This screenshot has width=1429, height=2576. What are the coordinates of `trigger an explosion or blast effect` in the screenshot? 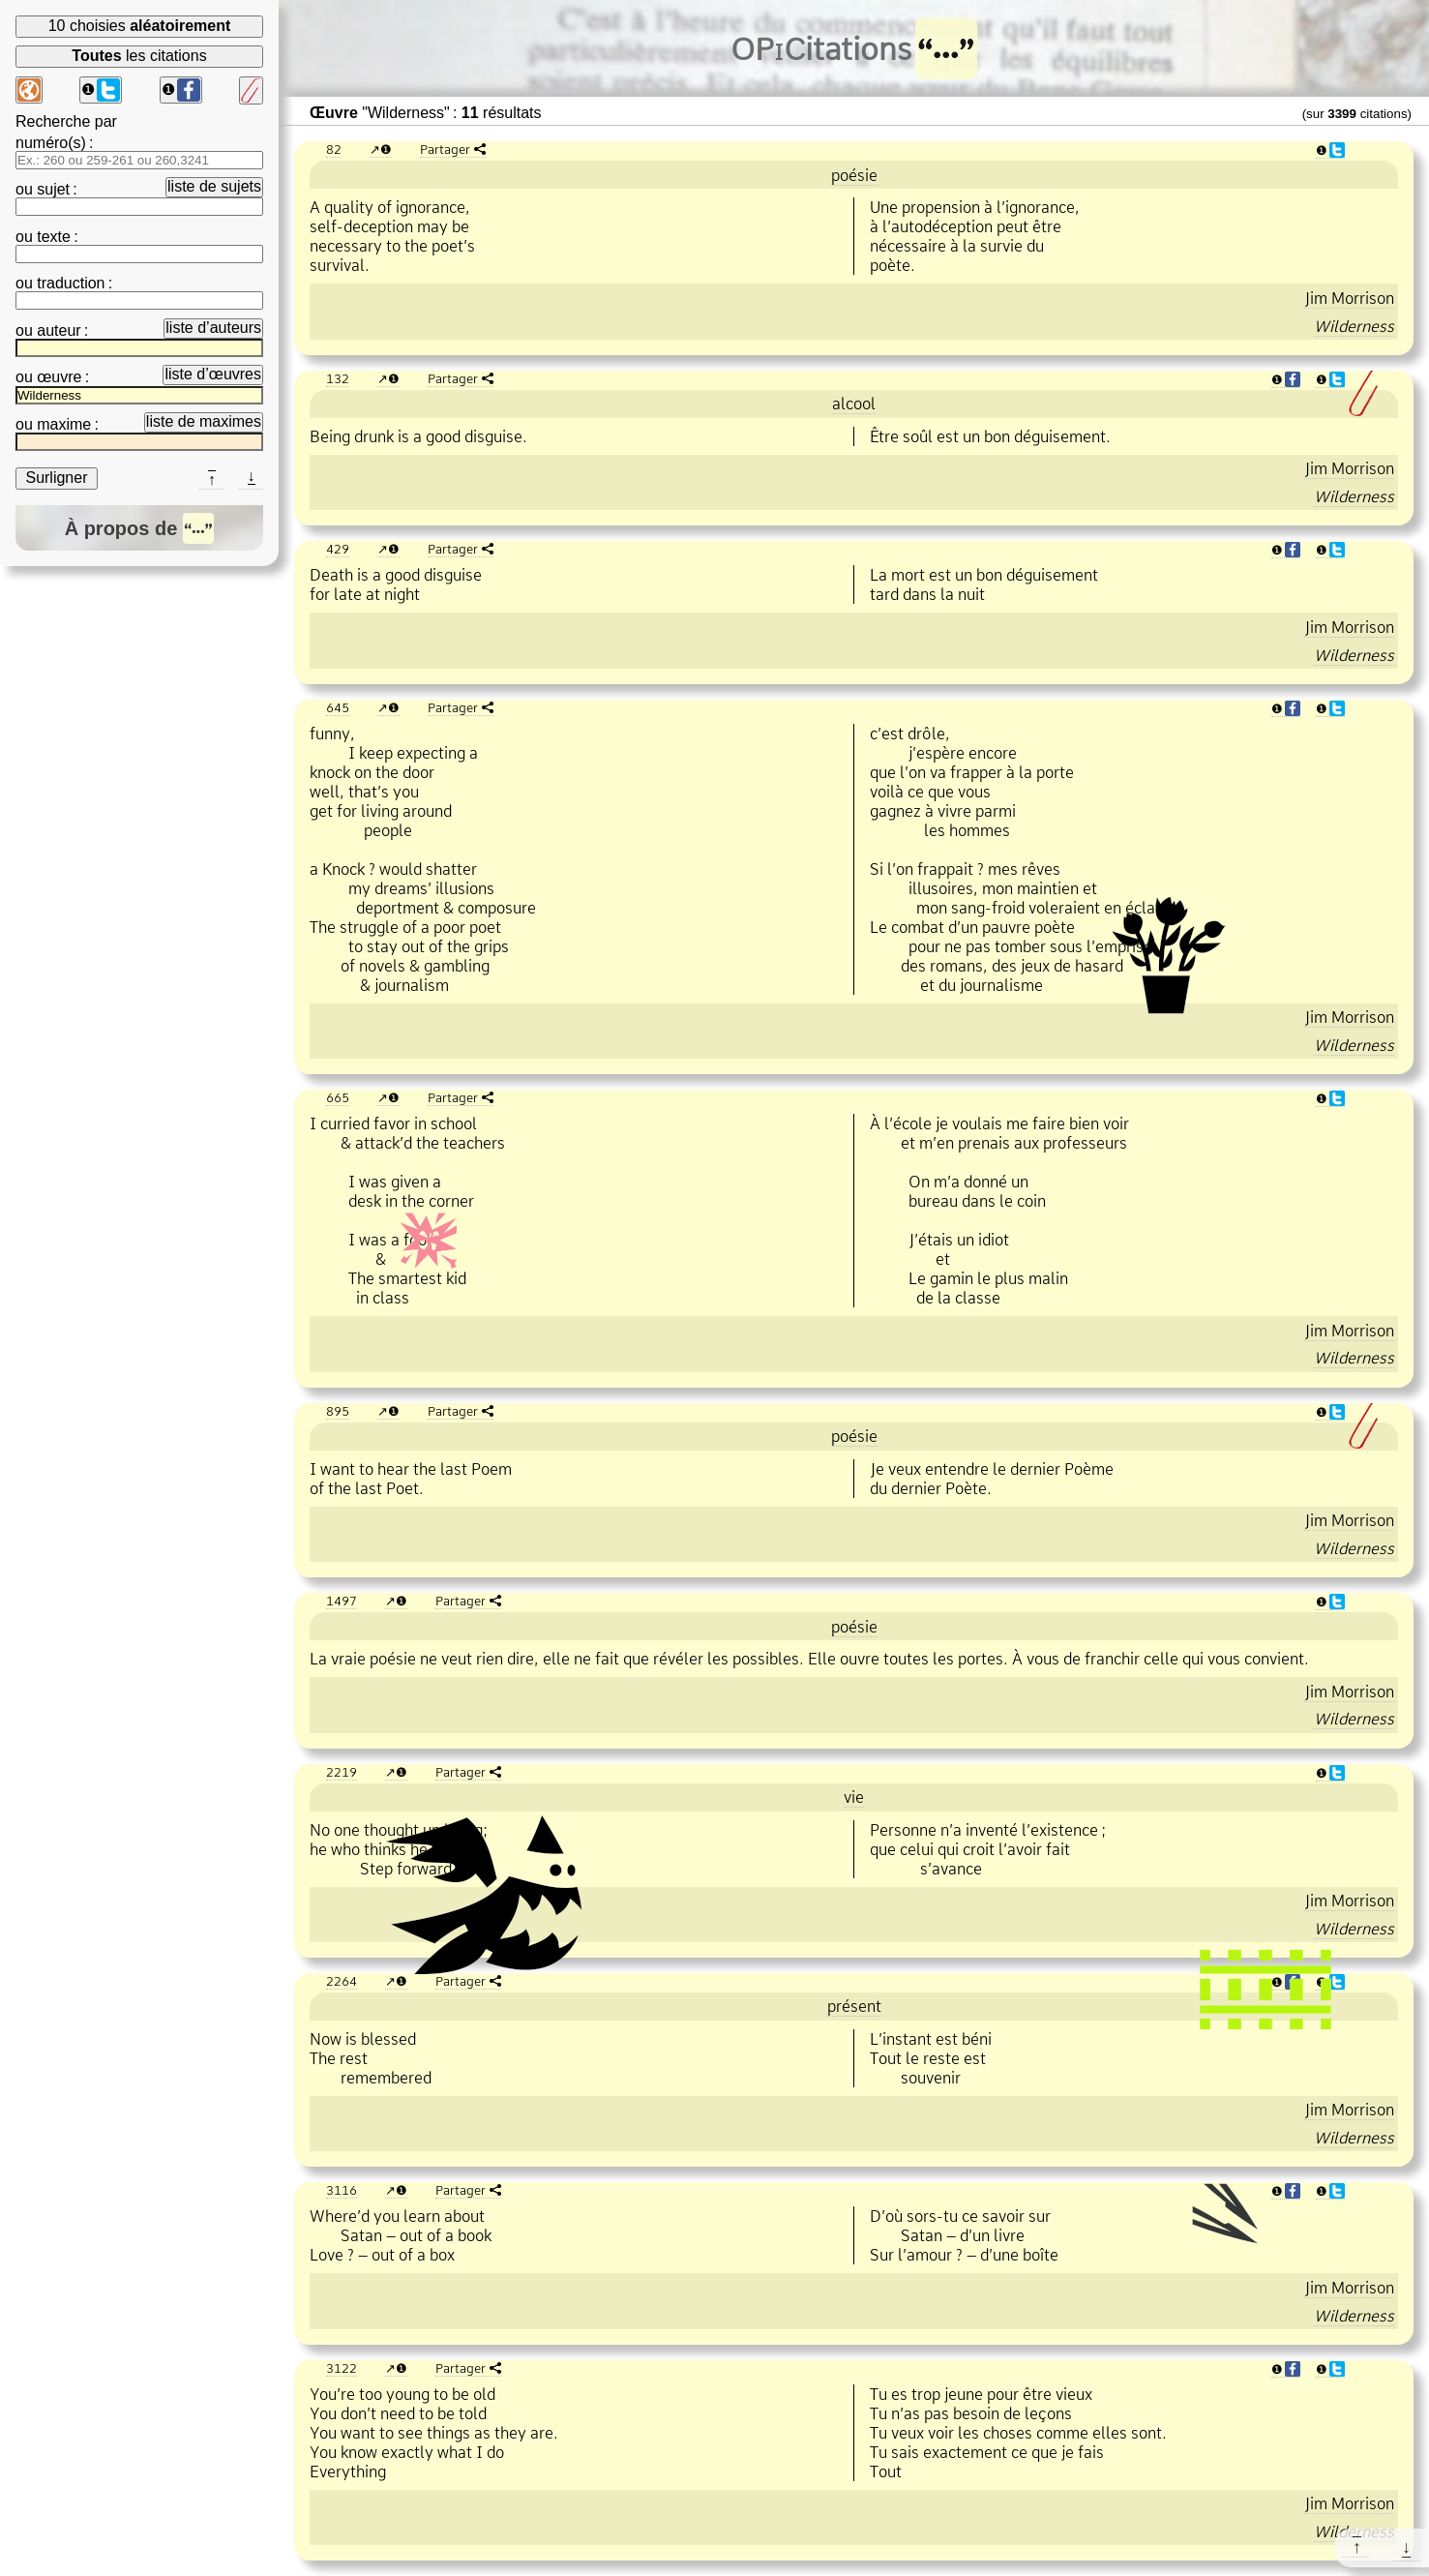 It's located at (428, 1241).